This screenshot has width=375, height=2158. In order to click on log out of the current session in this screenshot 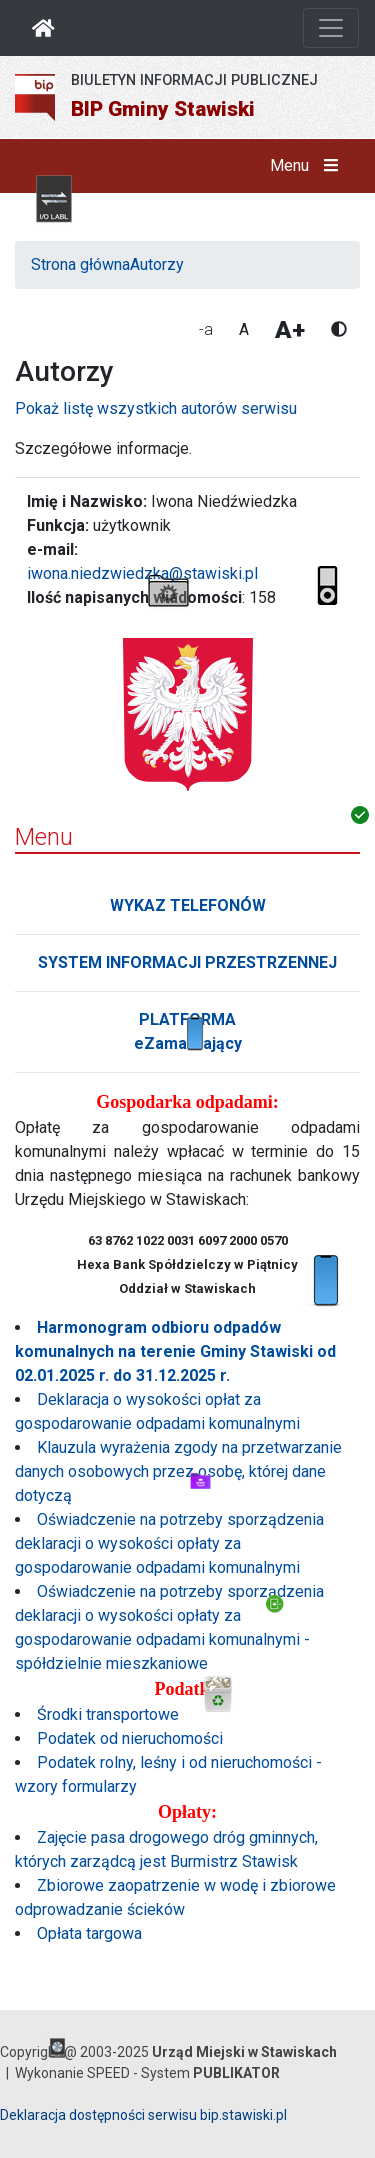, I will do `click(275, 1604)`.